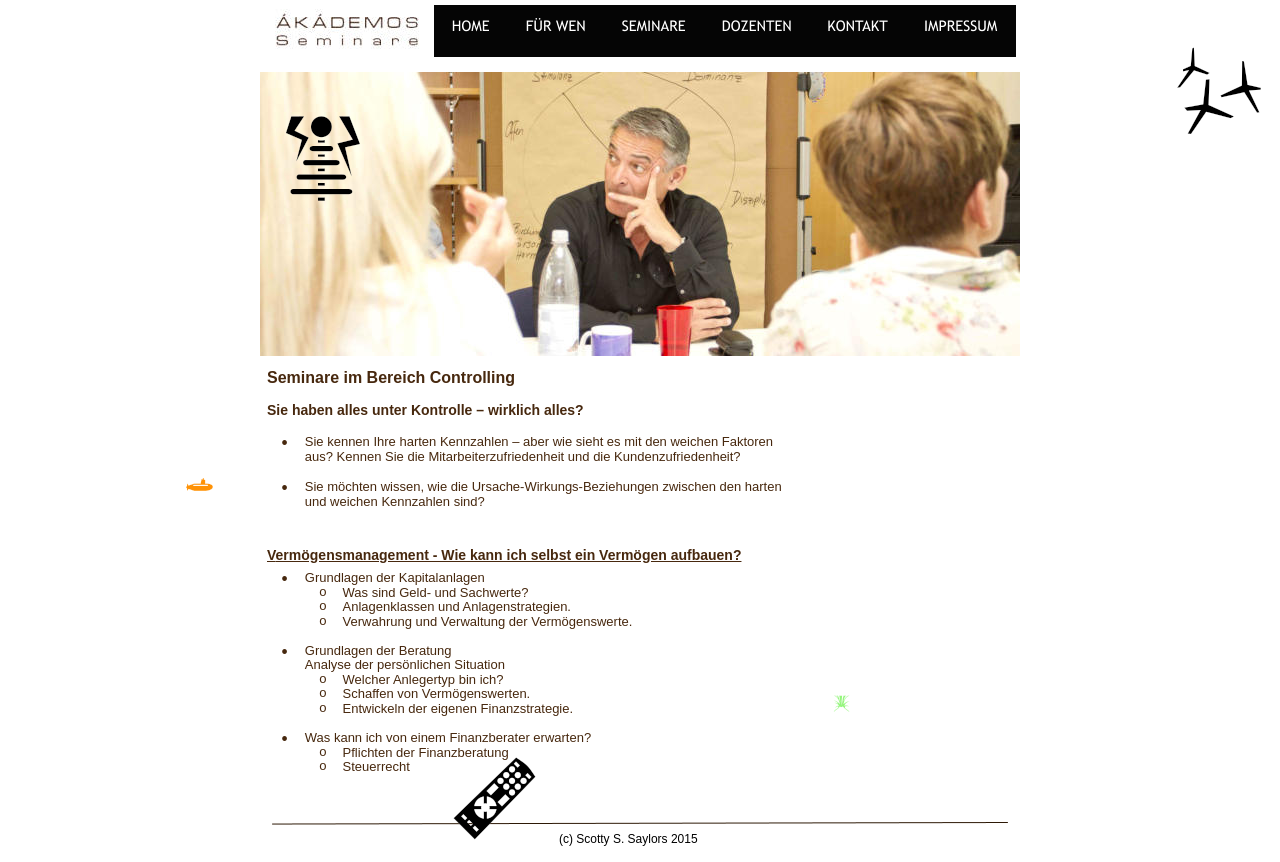 The height and width of the screenshot is (862, 1280). I want to click on indicates electricity or power generation, so click(321, 158).